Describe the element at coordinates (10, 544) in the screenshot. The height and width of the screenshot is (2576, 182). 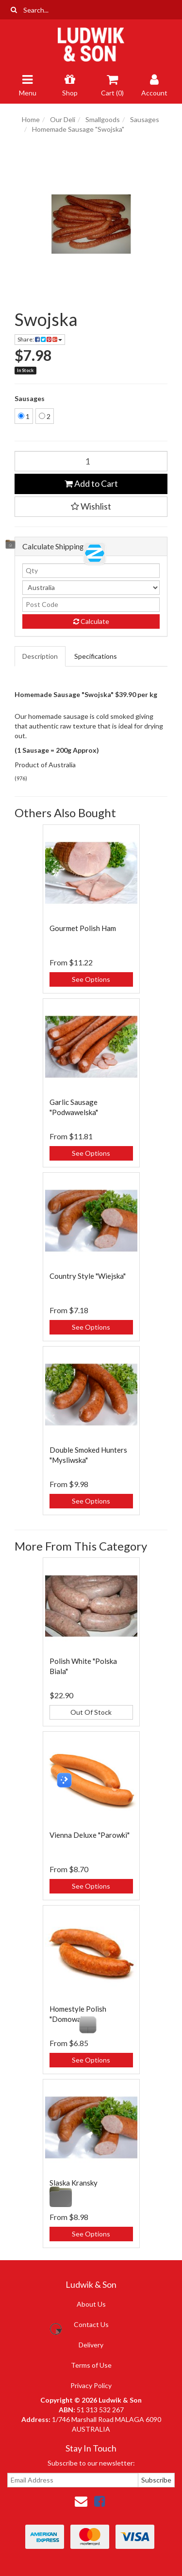
I see `access your home folder` at that location.